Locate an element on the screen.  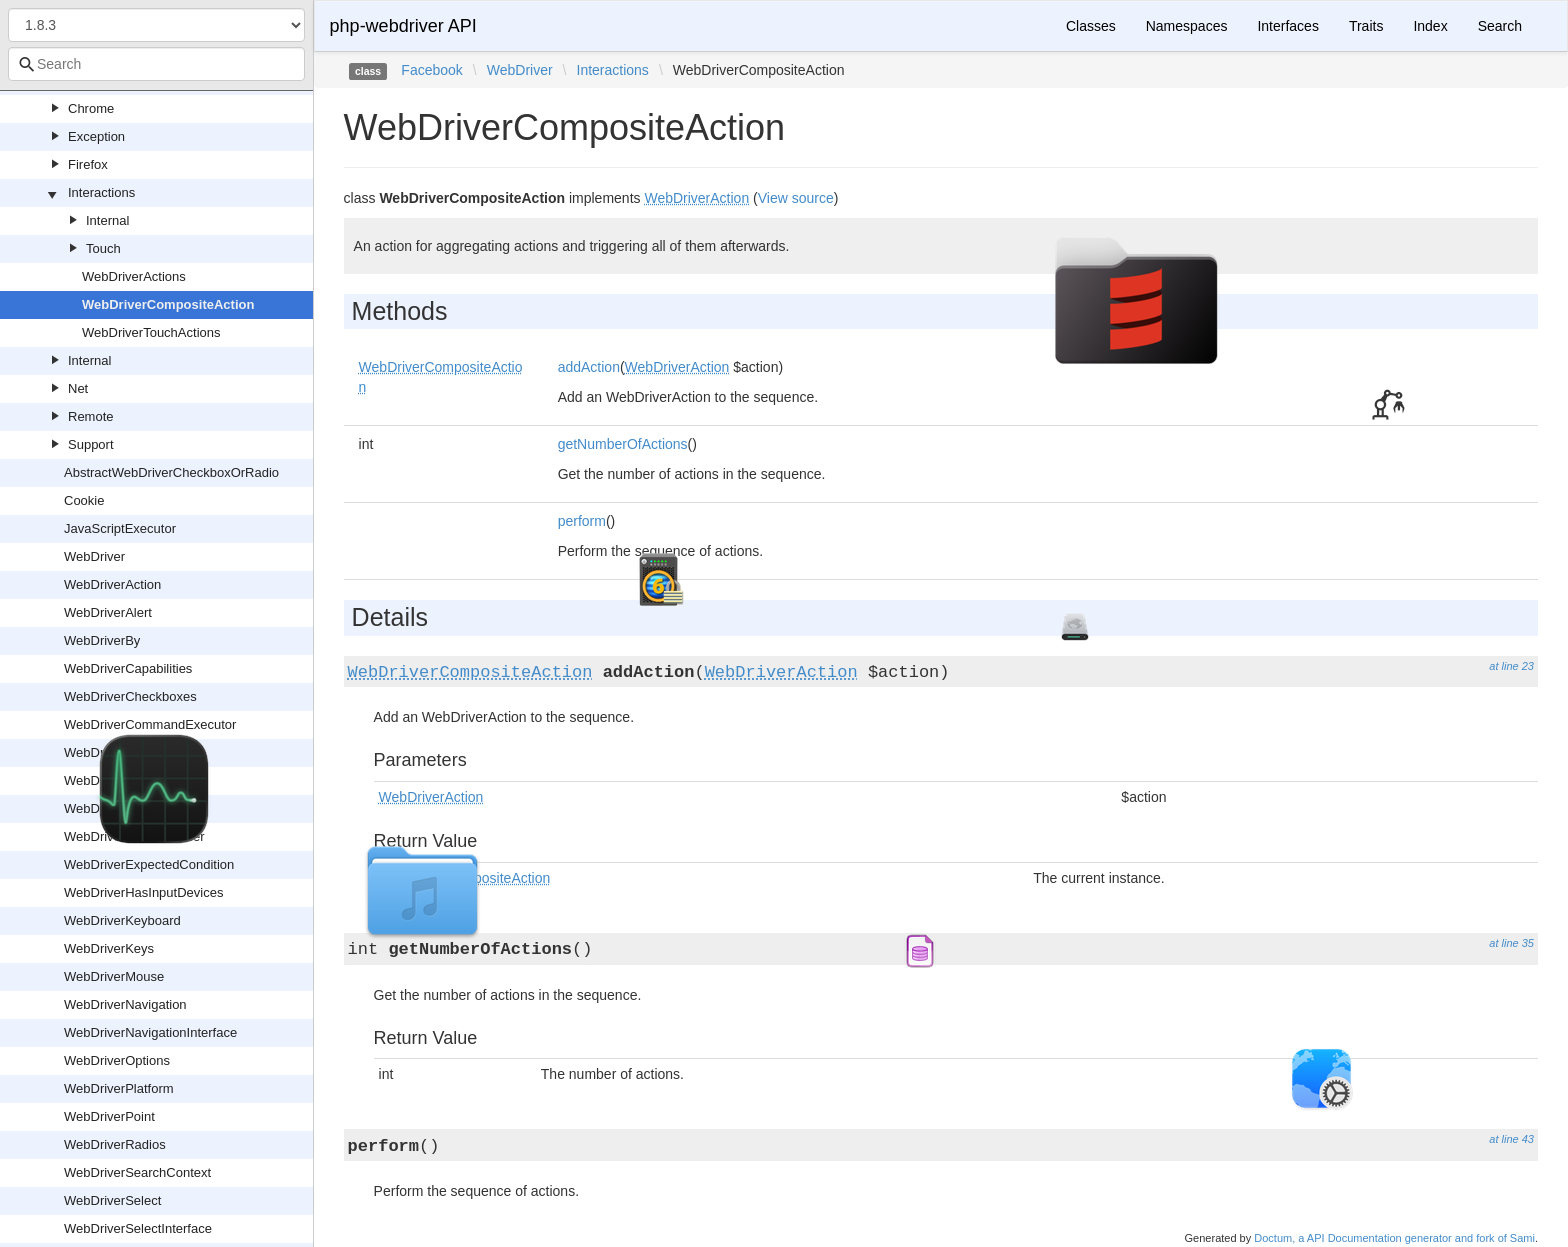
access network server or shared storage is located at coordinates (1075, 627).